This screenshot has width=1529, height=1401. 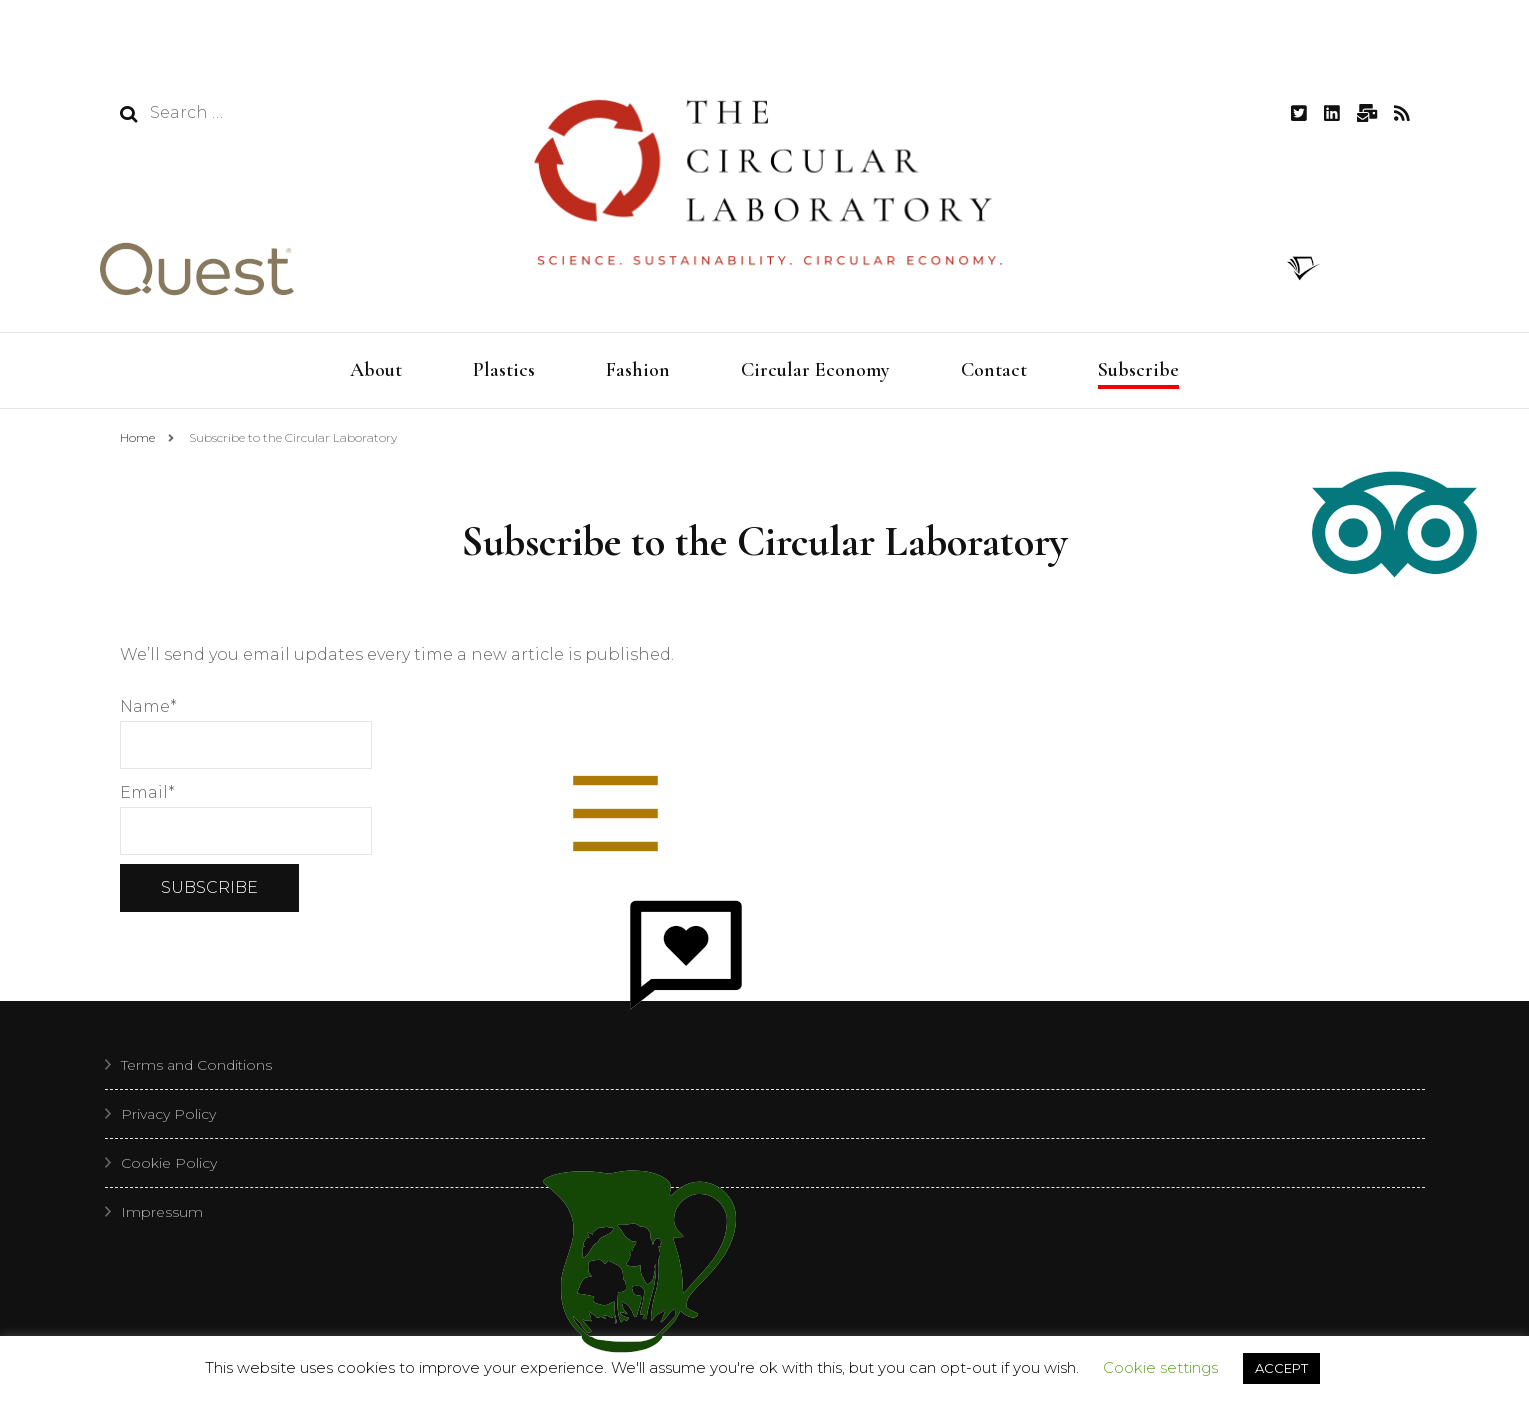 What do you see at coordinates (686, 951) in the screenshot?
I see `open favorite conversations` at bounding box center [686, 951].